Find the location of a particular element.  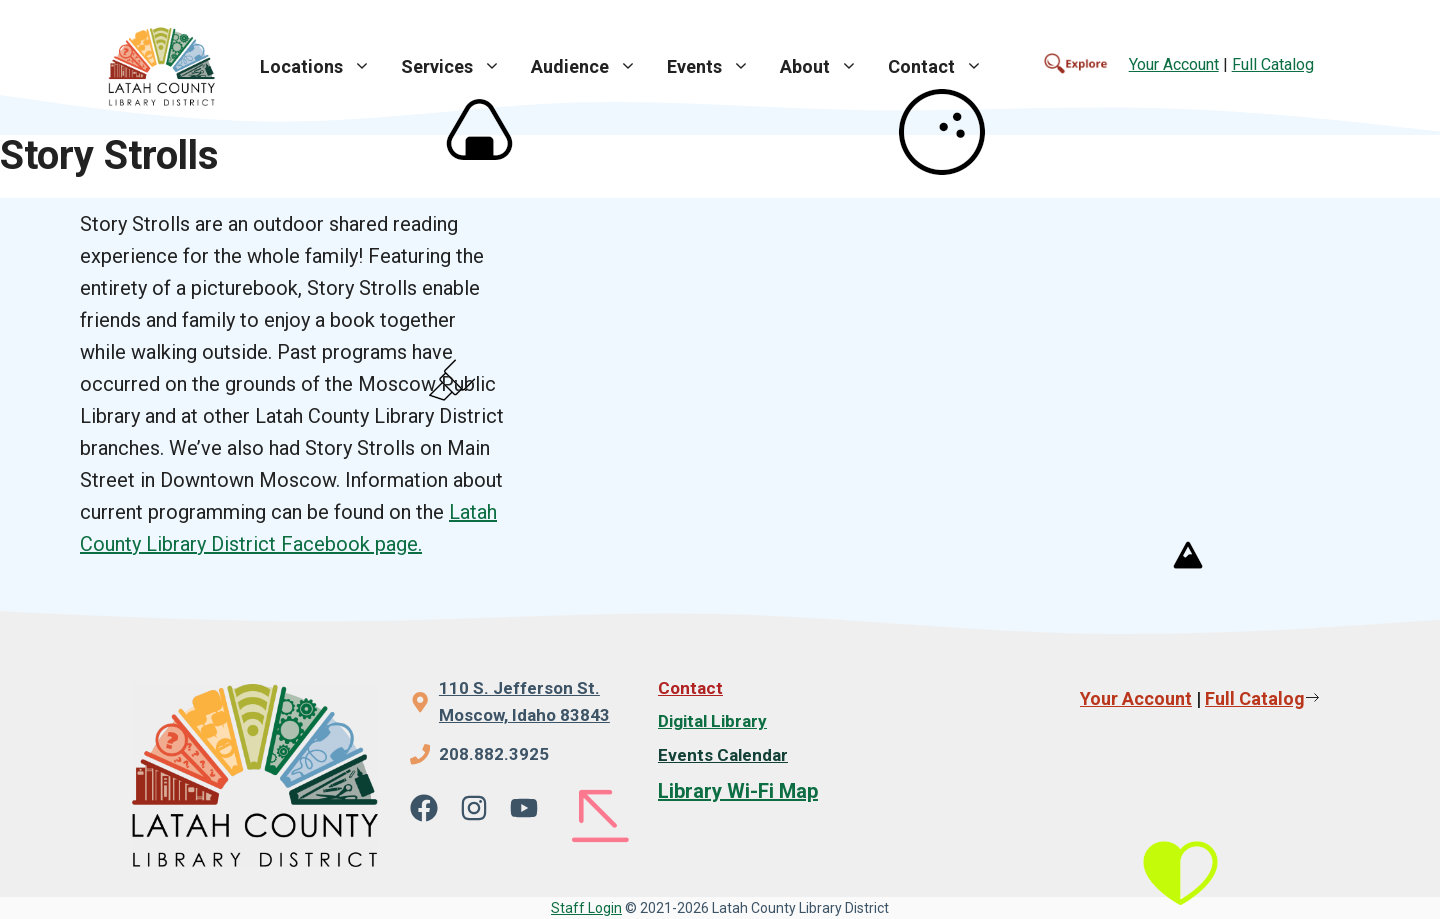

food or restaurant category indicator is located at coordinates (479, 129).